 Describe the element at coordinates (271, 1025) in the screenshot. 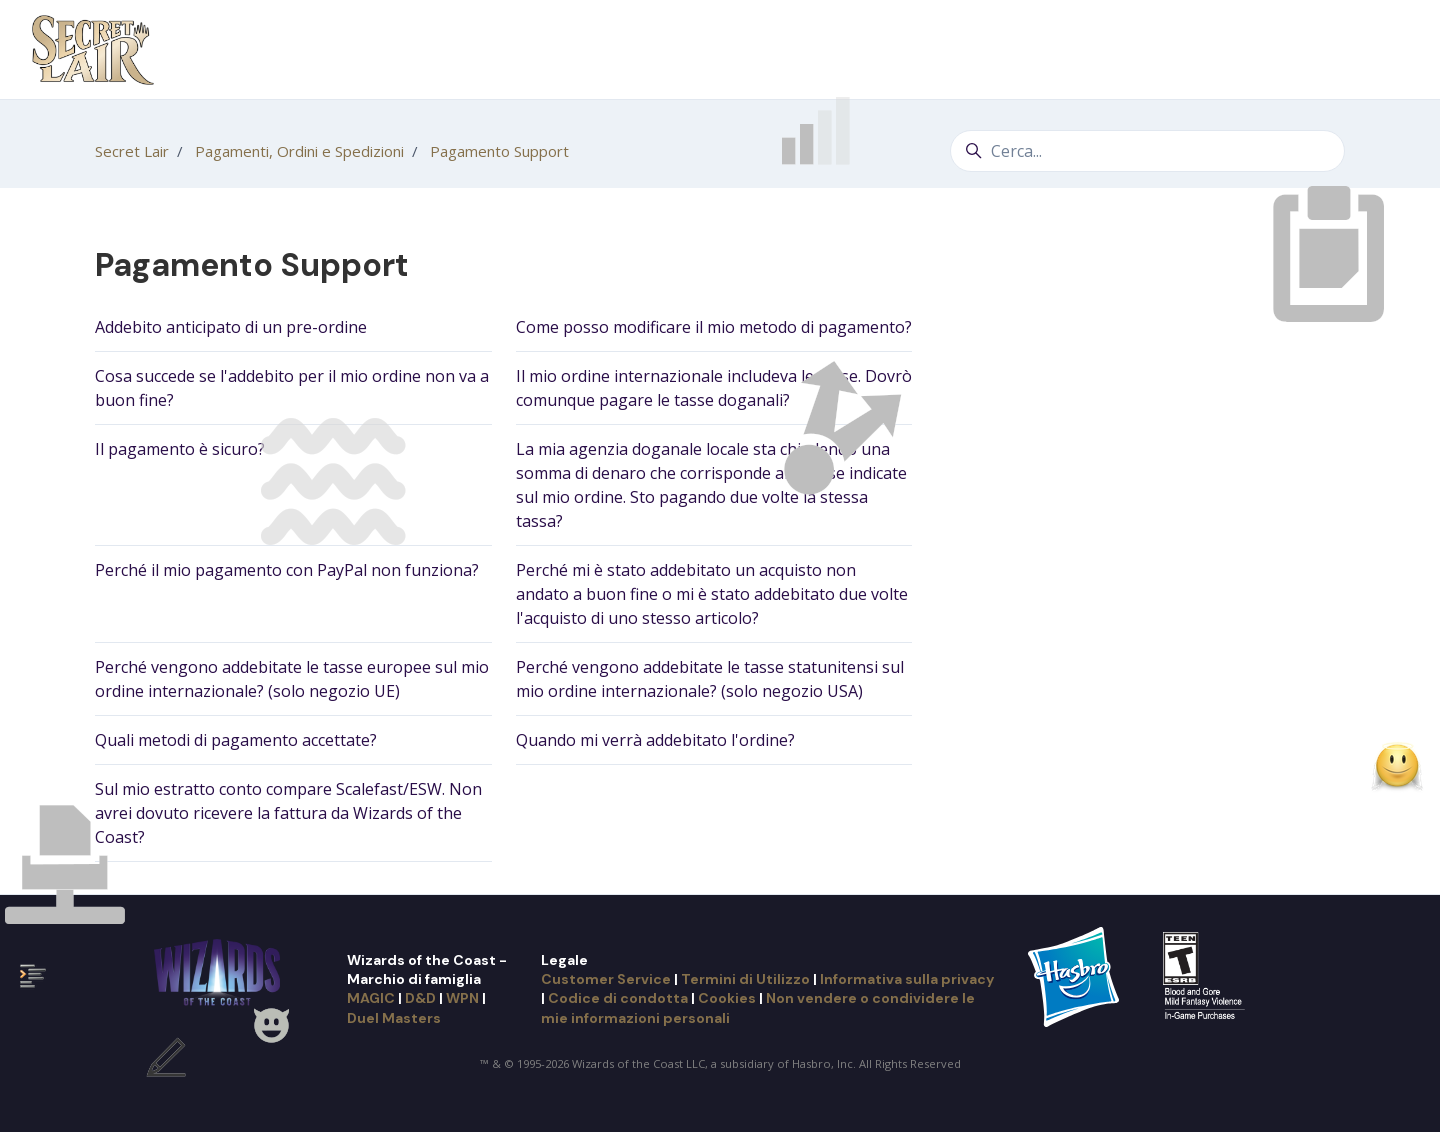

I see `insert a mischievous or playful emoji` at that location.